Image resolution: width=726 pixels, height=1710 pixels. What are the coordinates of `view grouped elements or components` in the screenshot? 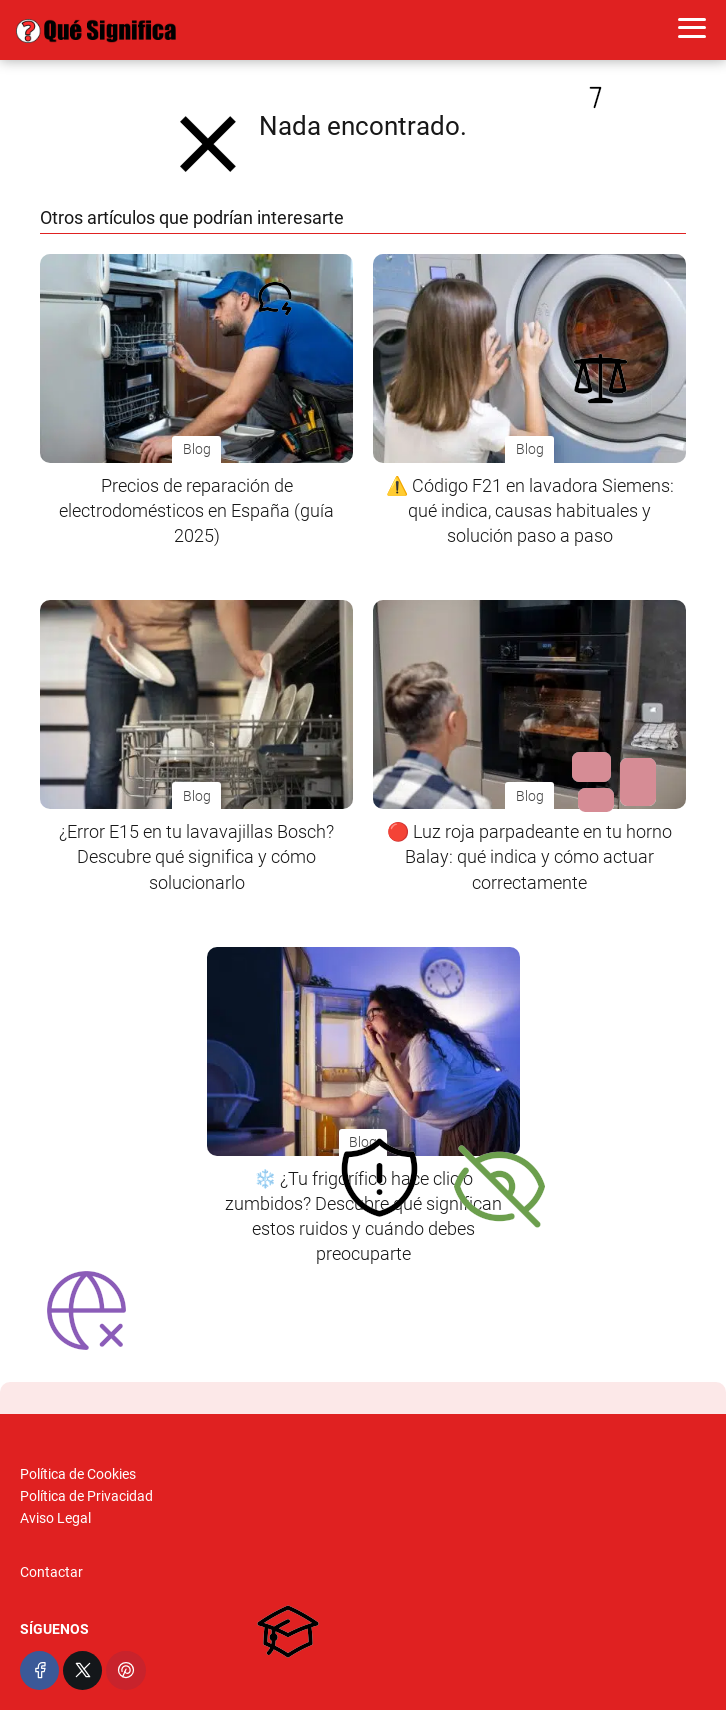 It's located at (614, 779).